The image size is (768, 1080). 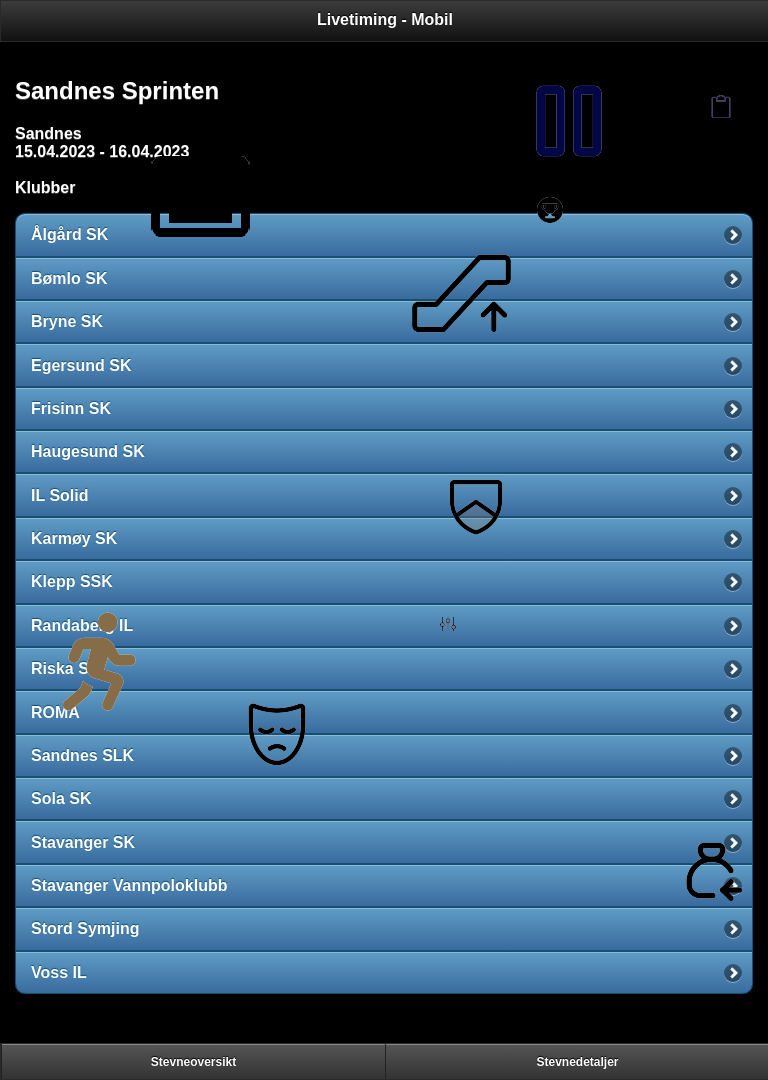 What do you see at coordinates (102, 663) in the screenshot?
I see `start a running or jogging workout` at bounding box center [102, 663].